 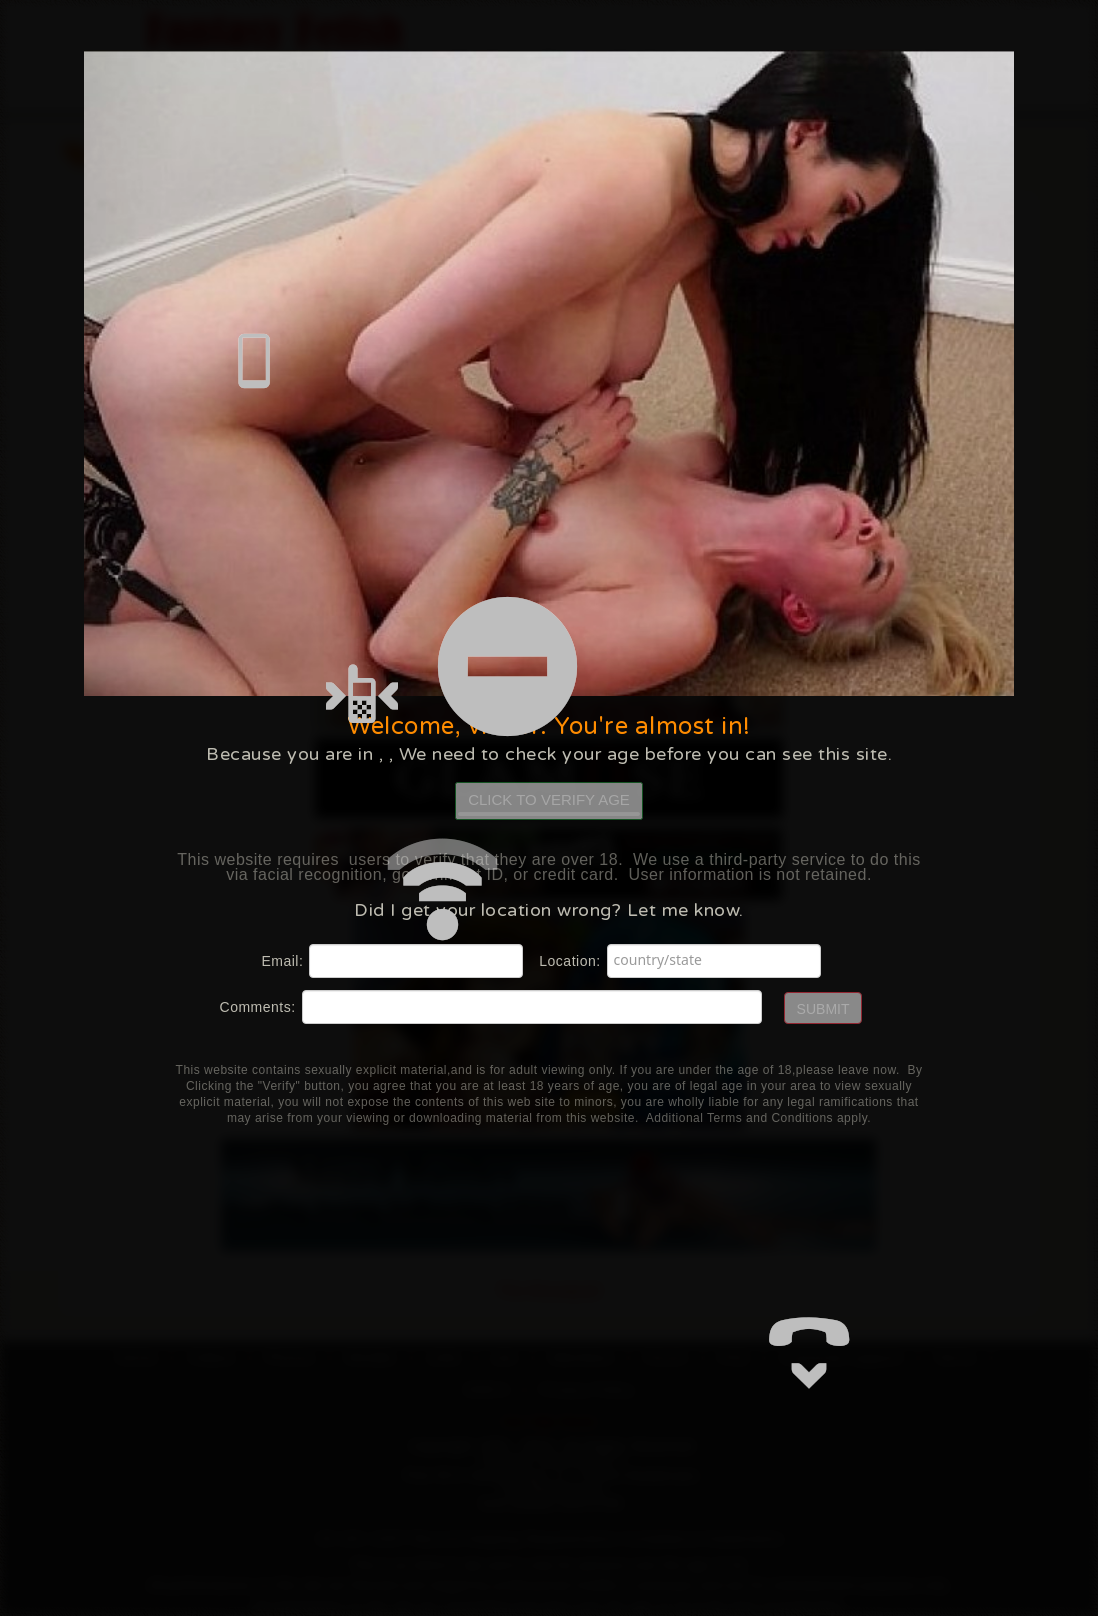 I want to click on indicates an error or failed action, so click(x=507, y=666).